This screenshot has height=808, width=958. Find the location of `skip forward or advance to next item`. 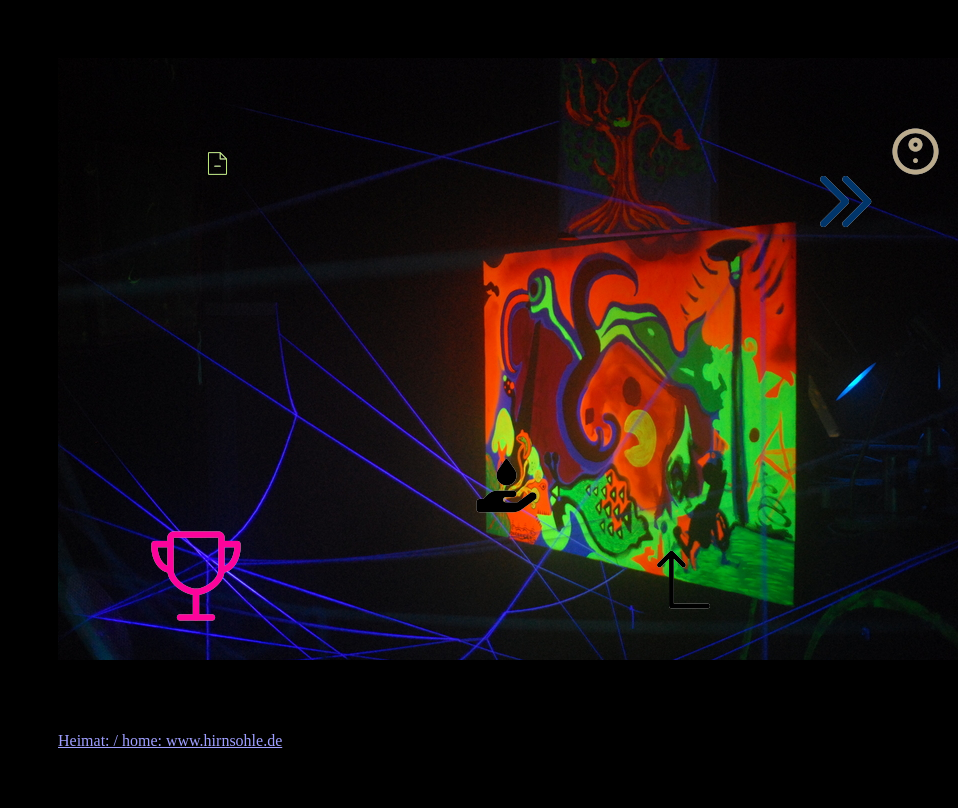

skip forward or advance to next item is located at coordinates (843, 201).